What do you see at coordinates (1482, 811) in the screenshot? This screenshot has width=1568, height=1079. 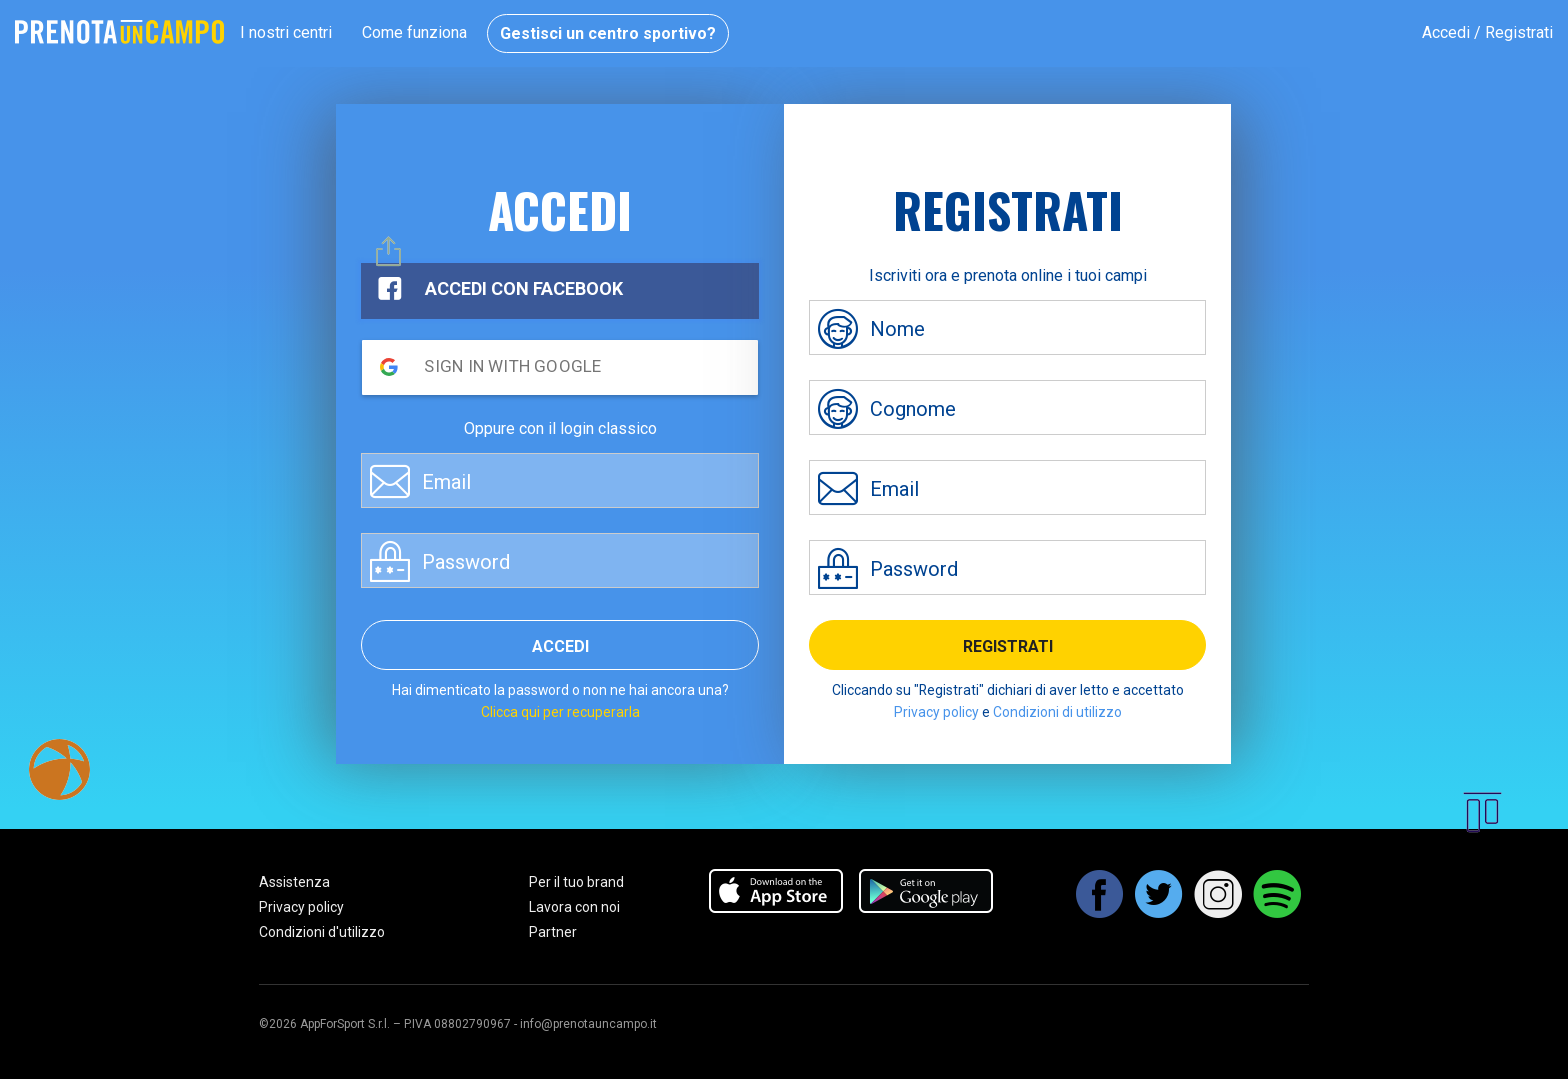 I see `align selected objects to the top edge` at bounding box center [1482, 811].